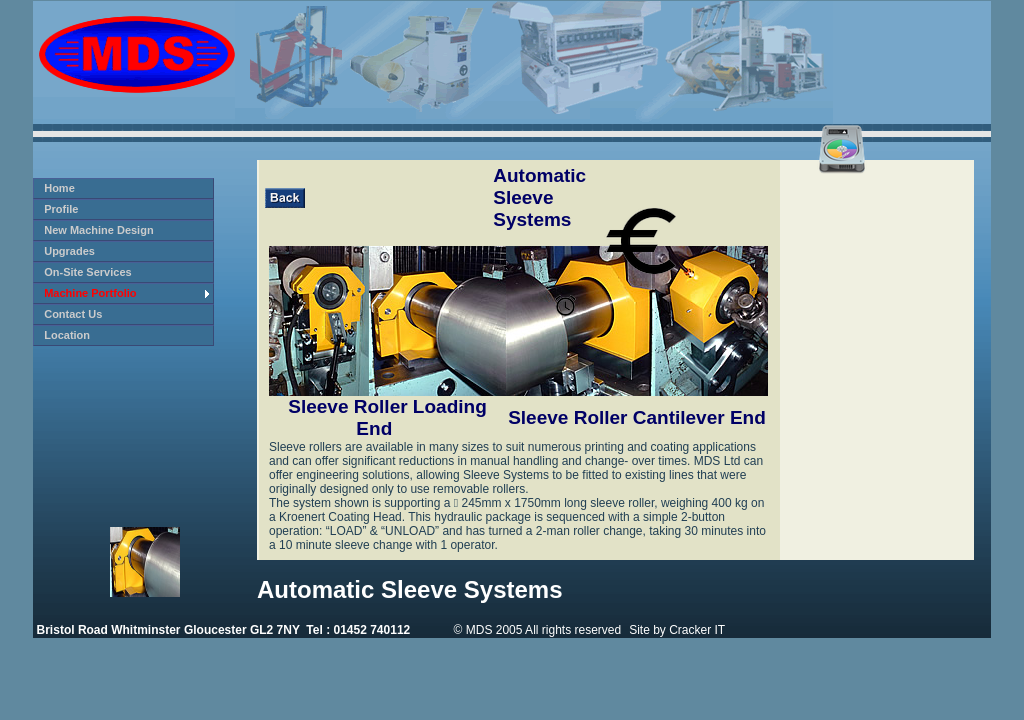 The height and width of the screenshot is (720, 1024). What do you see at coordinates (643, 241) in the screenshot?
I see `view or manage euro currency settings` at bounding box center [643, 241].